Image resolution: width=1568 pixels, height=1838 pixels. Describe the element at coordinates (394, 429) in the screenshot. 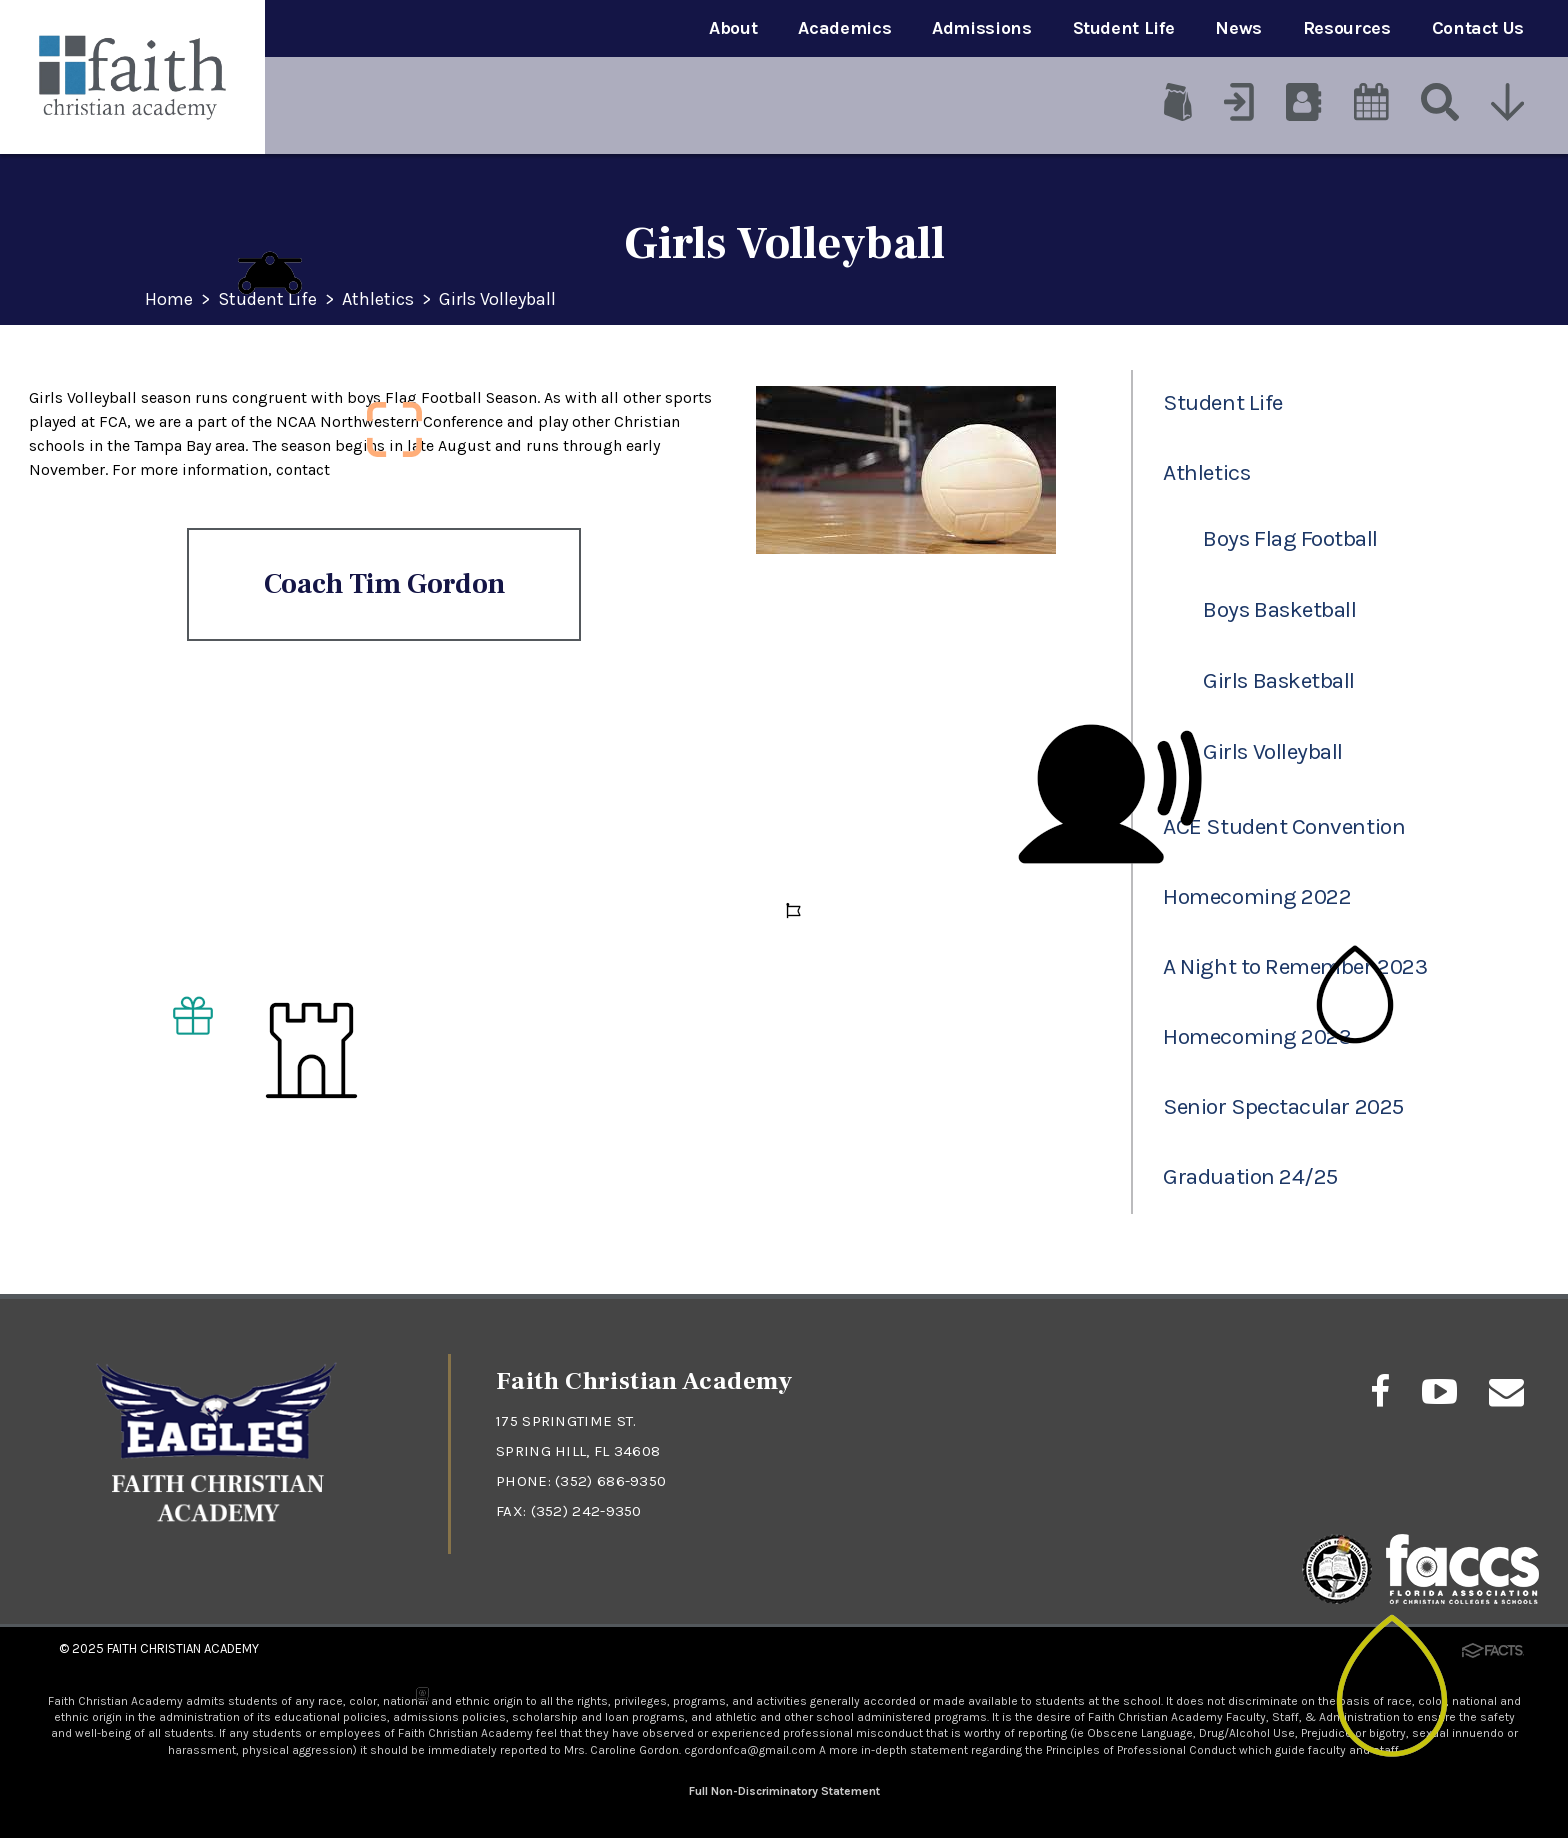

I see `scan a QR code or barcode` at that location.